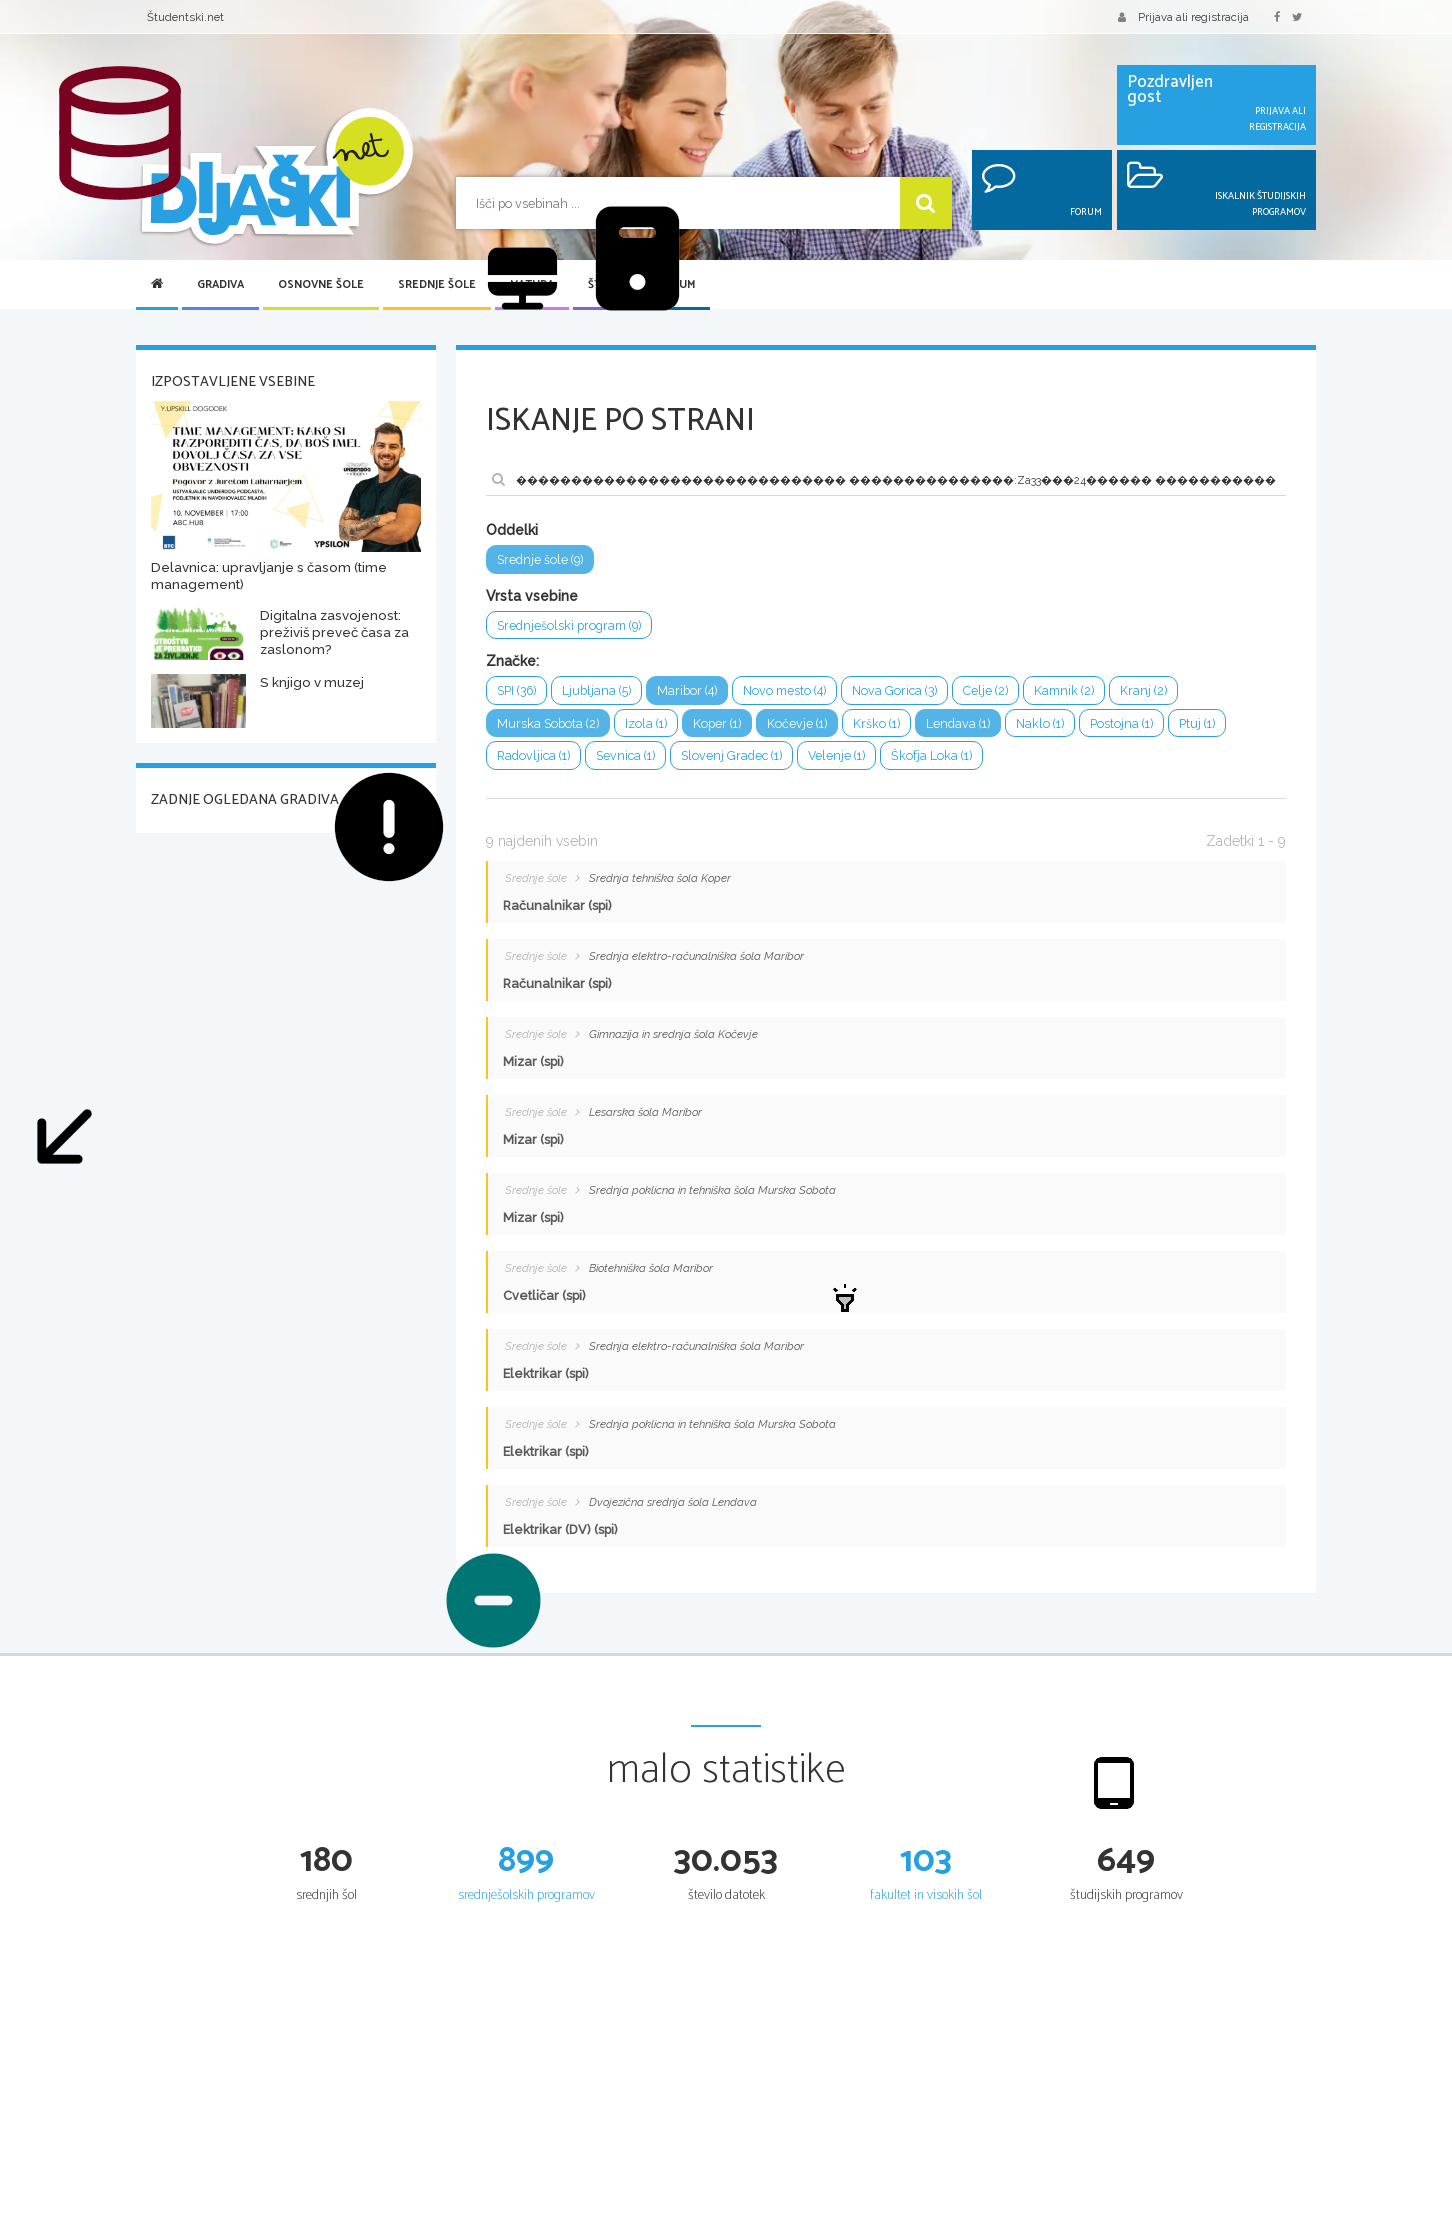 The width and height of the screenshot is (1452, 2235). I want to click on switch to tablet view or mode, so click(1114, 1783).